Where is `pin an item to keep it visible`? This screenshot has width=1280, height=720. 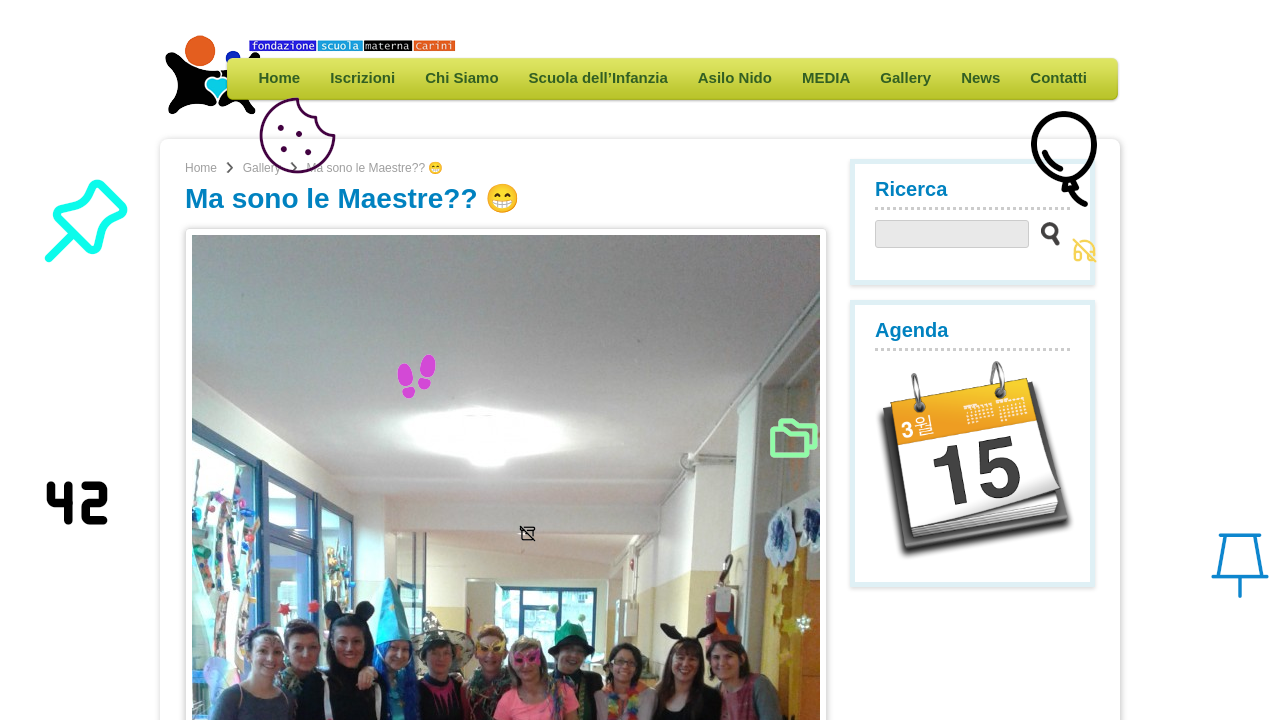
pin an item to keep it visible is located at coordinates (86, 221).